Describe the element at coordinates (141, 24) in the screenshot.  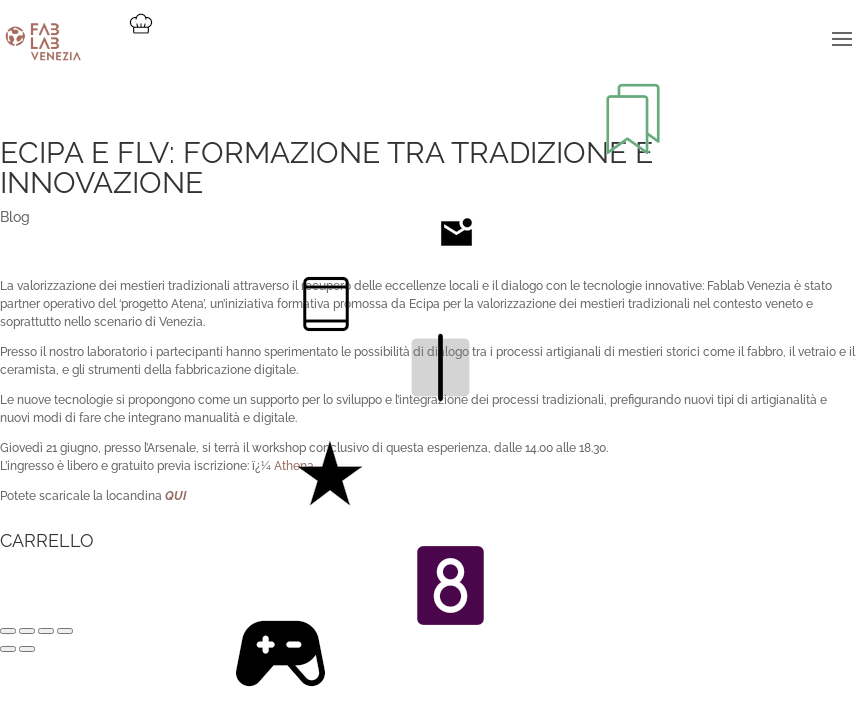
I see `browse recipes or cooking content` at that location.